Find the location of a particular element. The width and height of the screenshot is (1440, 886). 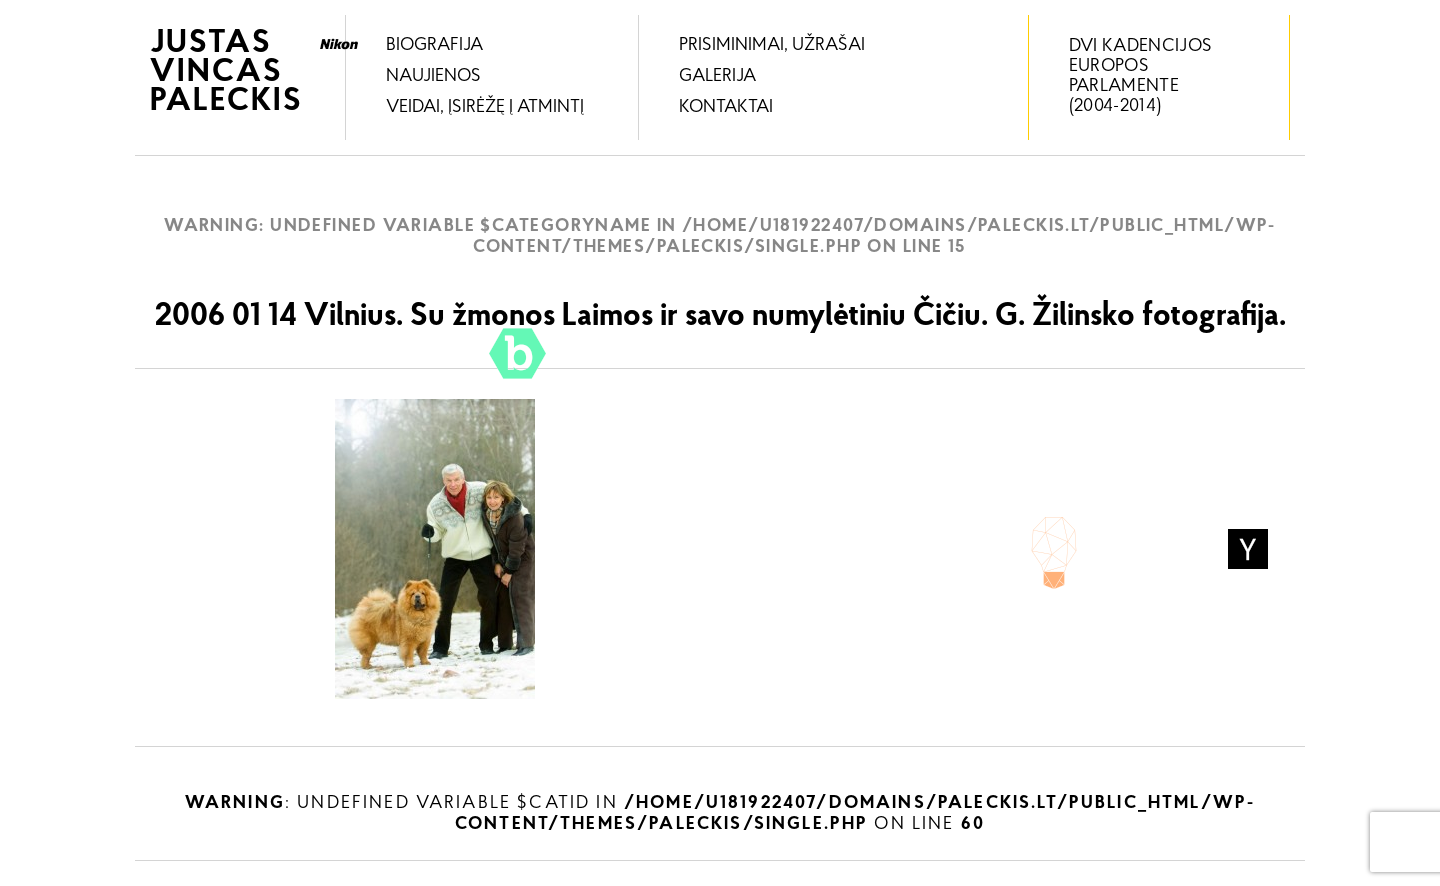

Nikon brand logo is located at coordinates (339, 44).